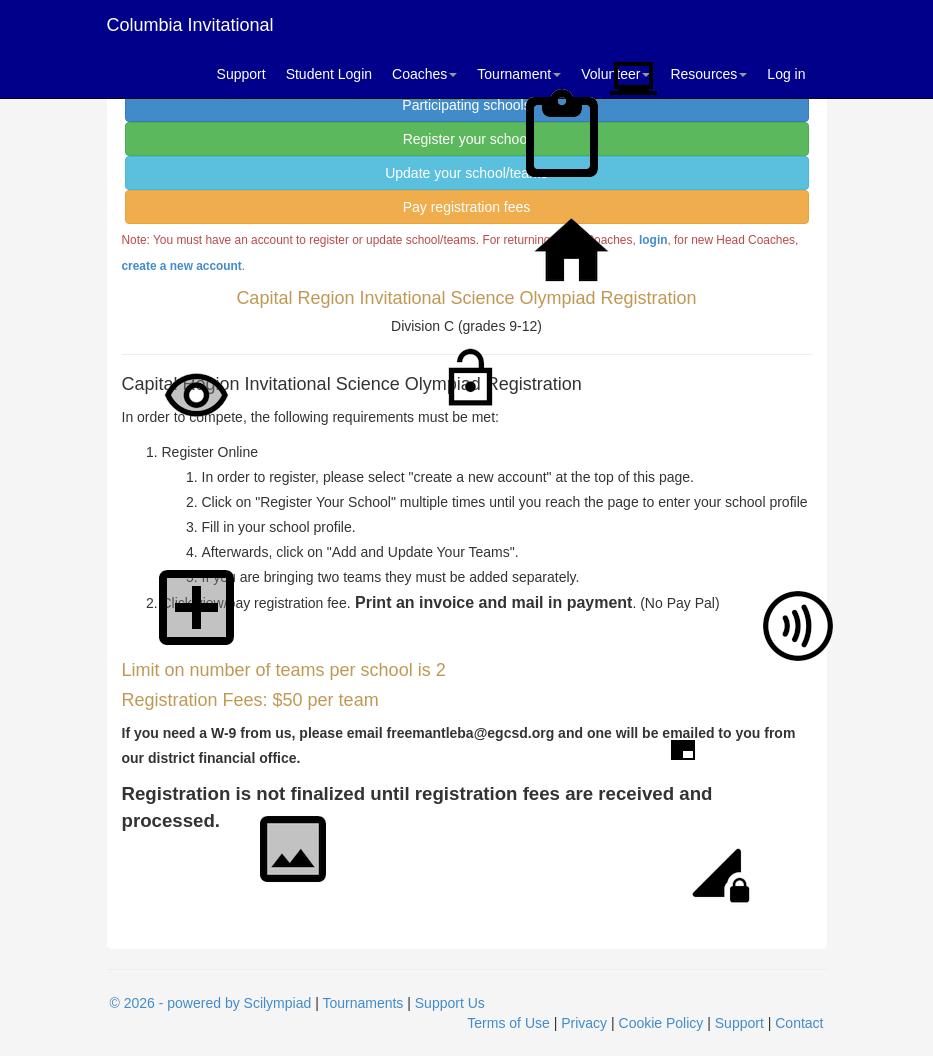  Describe the element at coordinates (719, 875) in the screenshot. I see `indicates a secured or password-protected network connection` at that location.